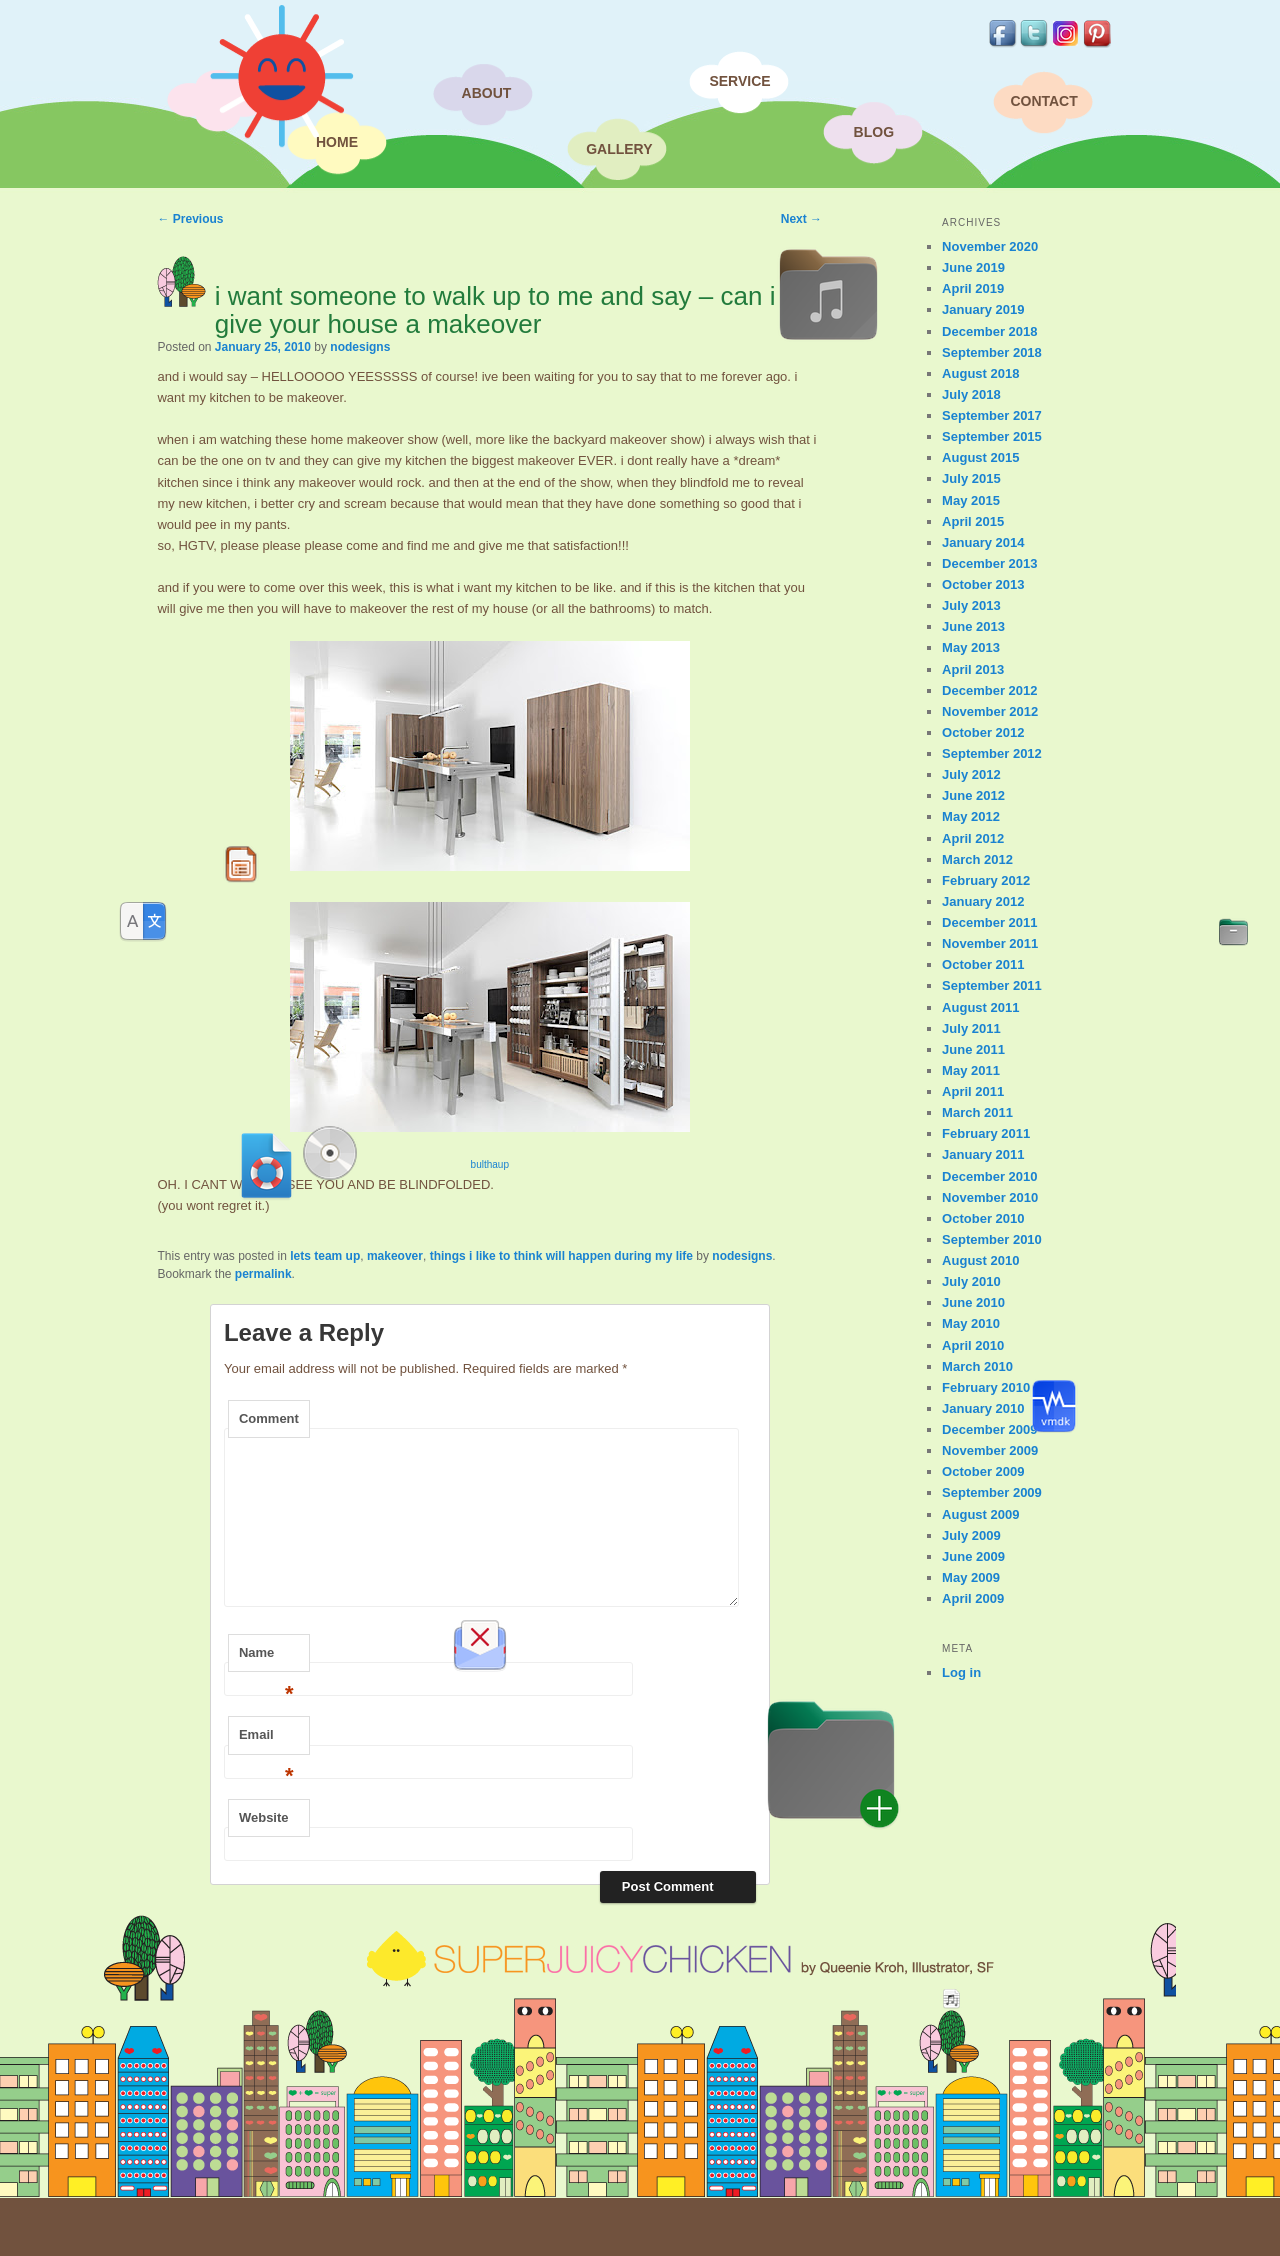 This screenshot has height=2256, width=1280. Describe the element at coordinates (1054, 1406) in the screenshot. I see `a VirtualBox virtual machine disk file` at that location.